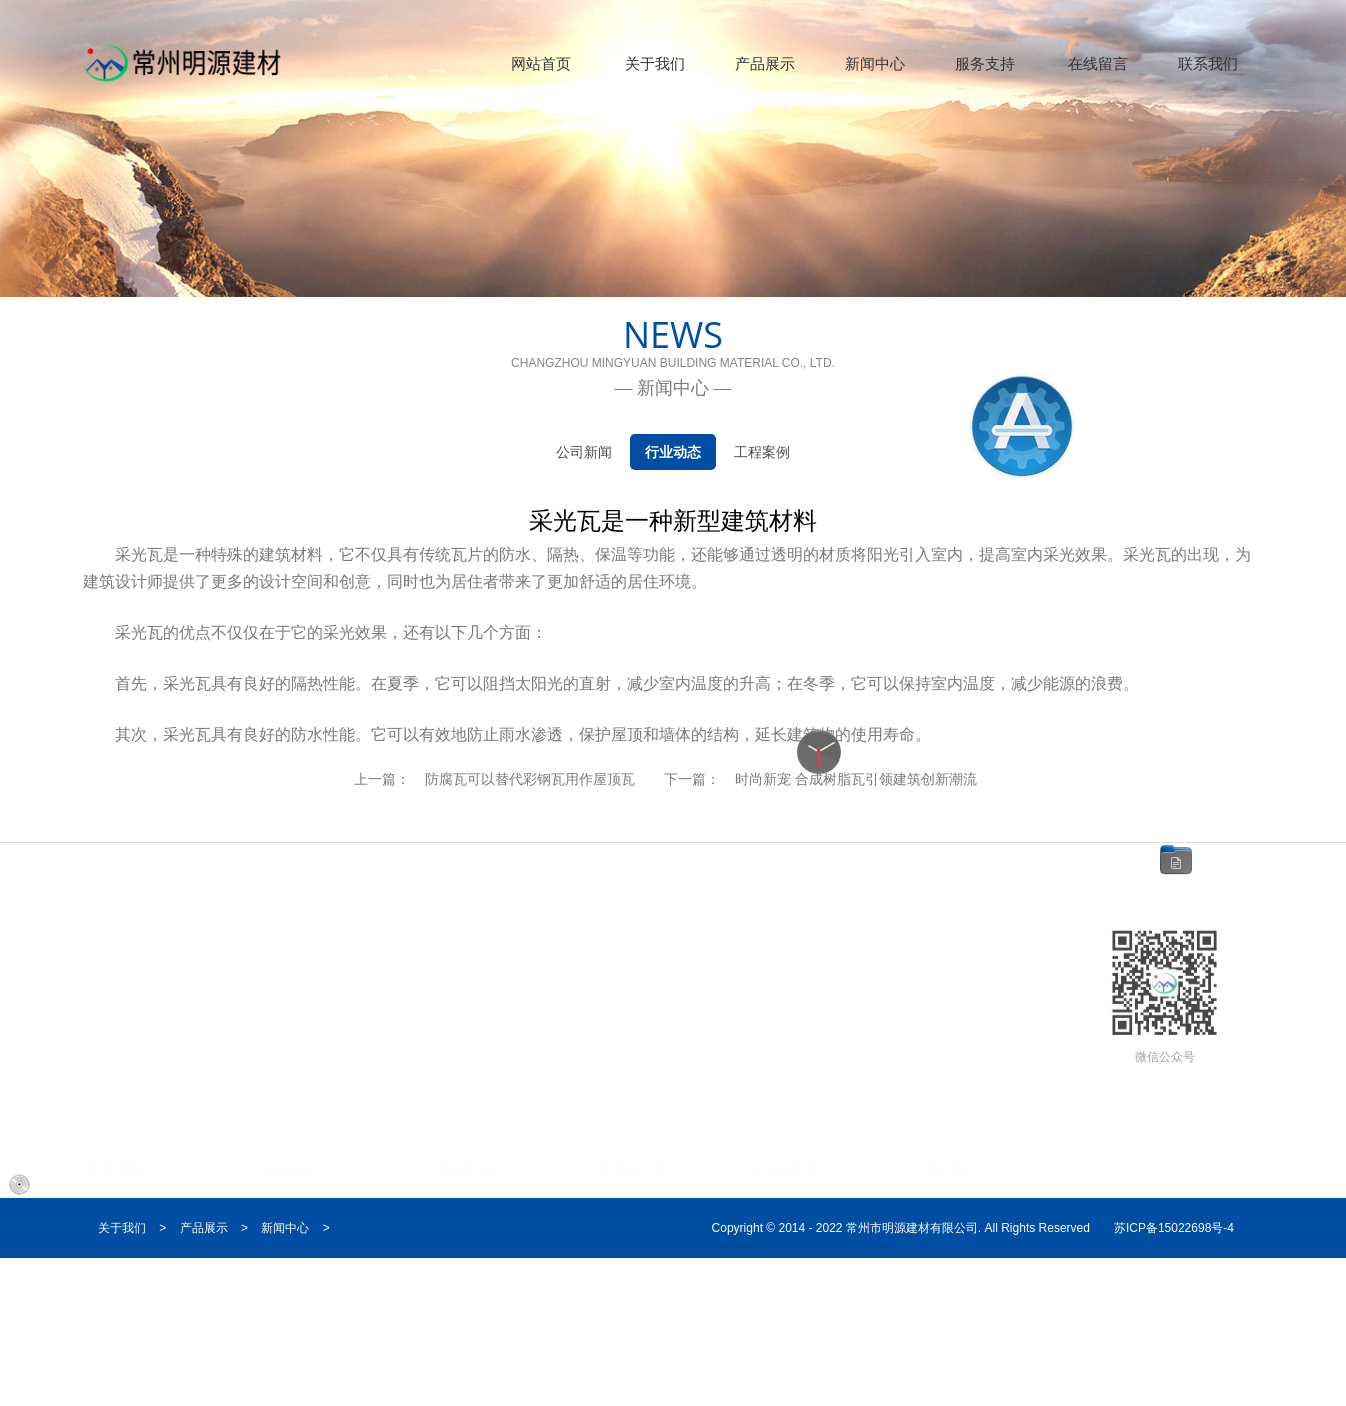 The width and height of the screenshot is (1346, 1406). I want to click on open your documents folder, so click(1176, 859).